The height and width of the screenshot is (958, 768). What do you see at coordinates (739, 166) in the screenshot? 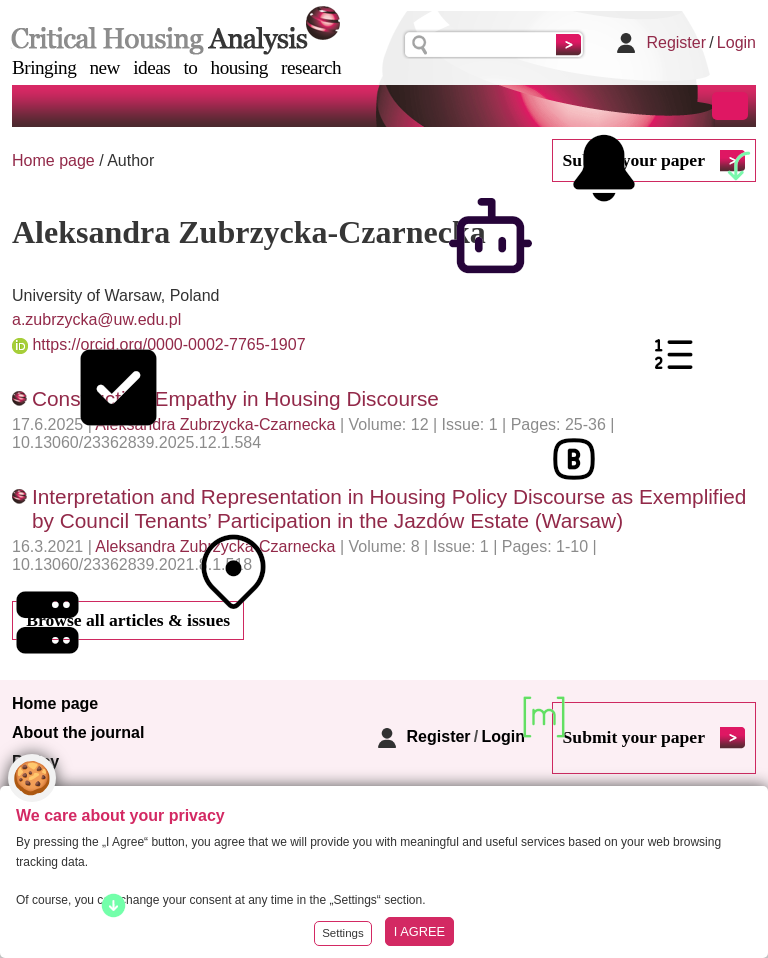
I see `go back and down in navigation` at bounding box center [739, 166].